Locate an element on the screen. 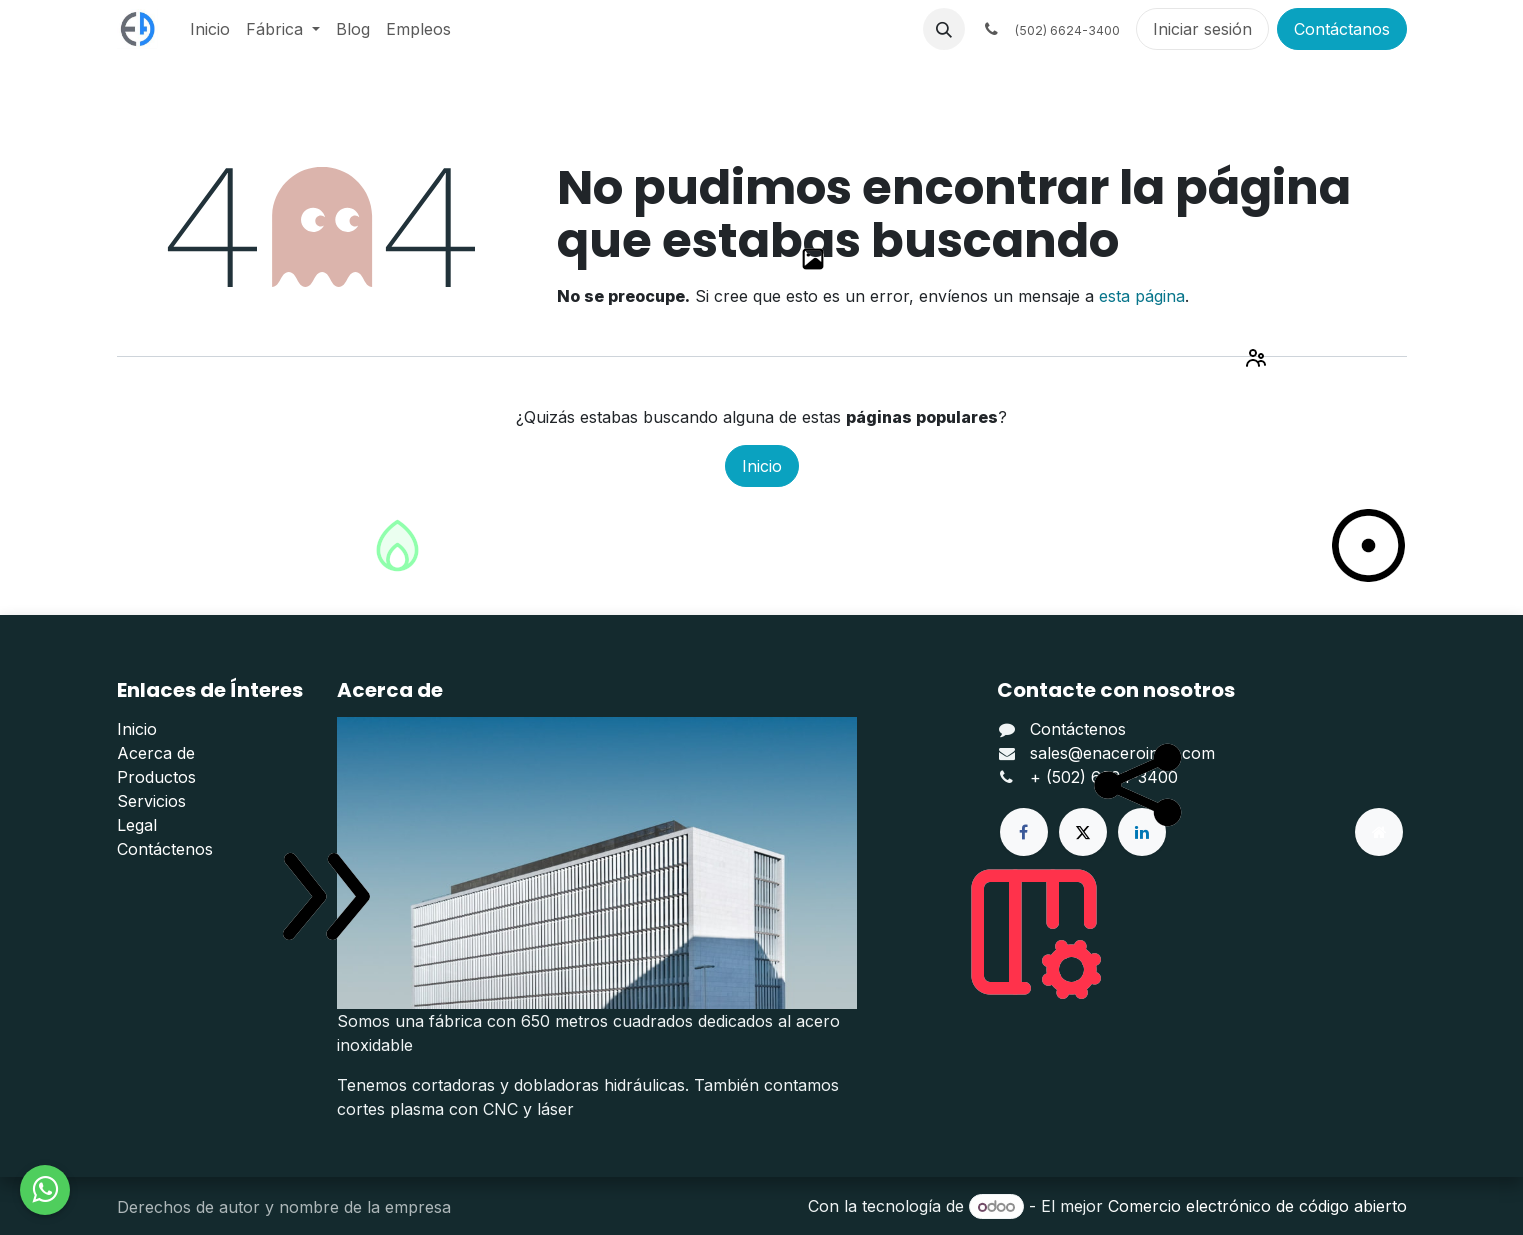 This screenshot has width=1523, height=1235. skip forward or advance quickly is located at coordinates (326, 896).